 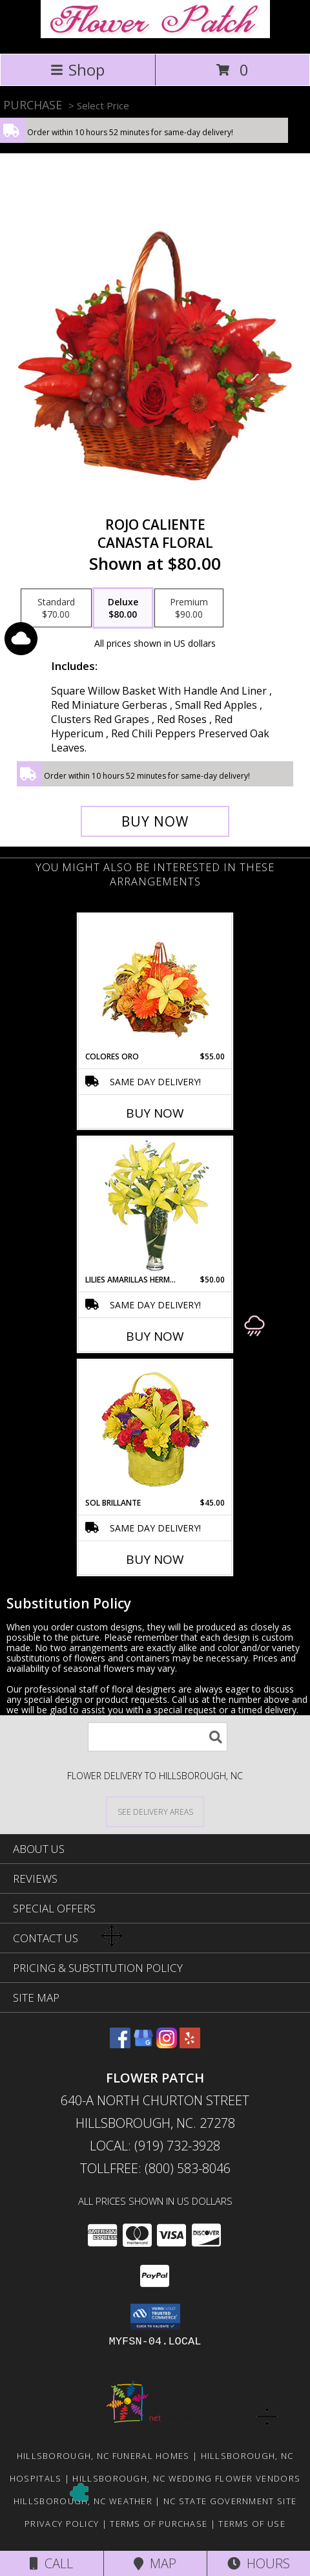 What do you see at coordinates (291, 975) in the screenshot?
I see `access your document library` at bounding box center [291, 975].